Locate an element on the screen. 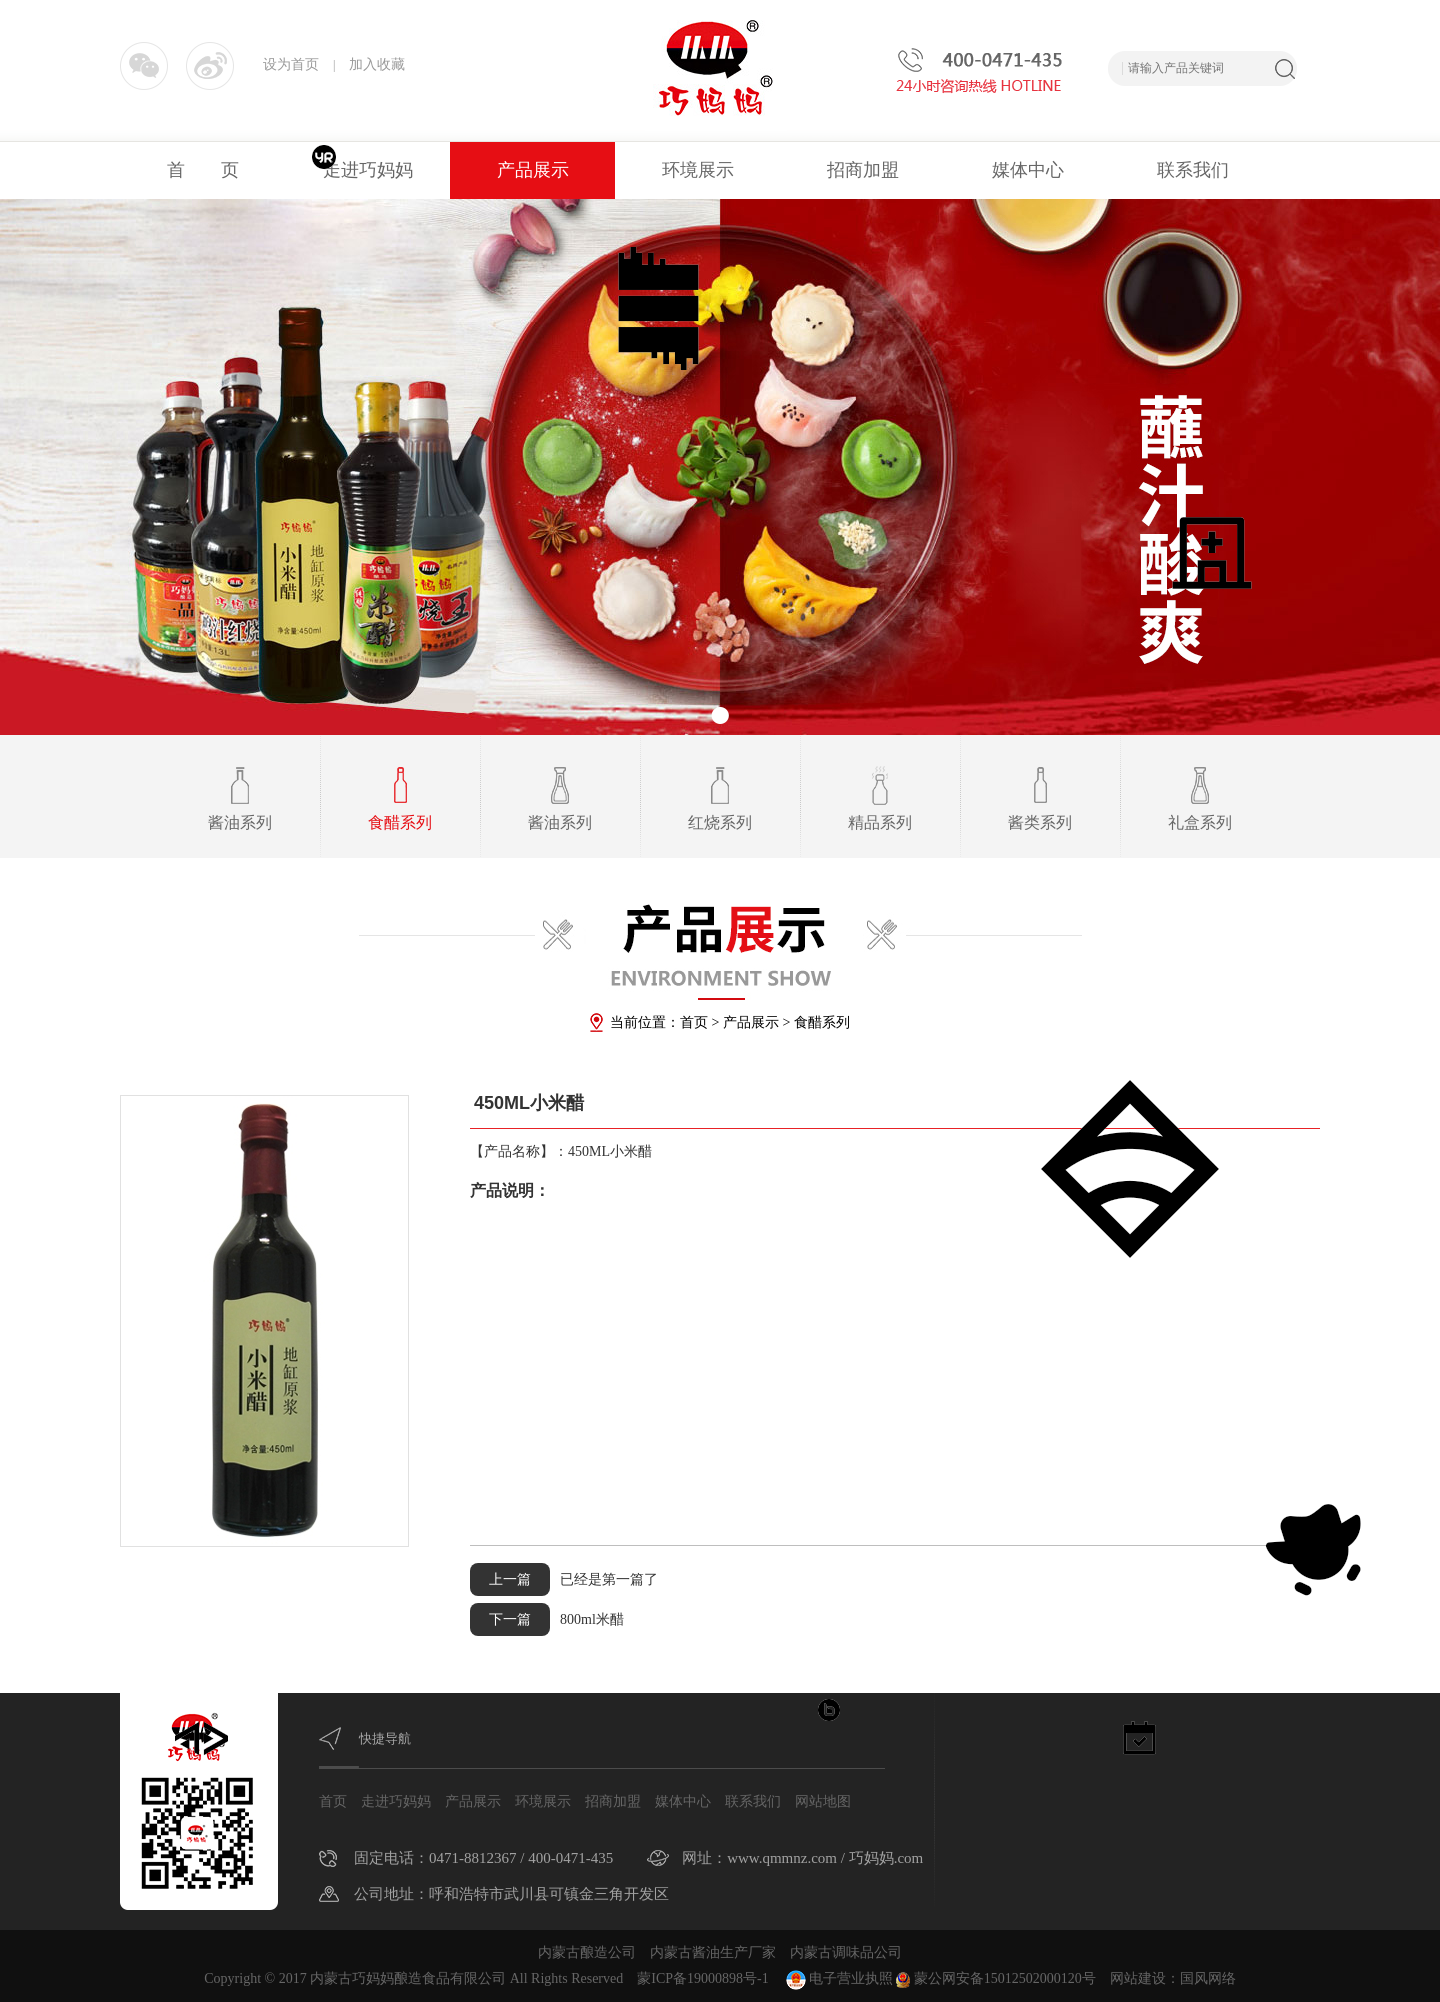  open BigBlueButton video conferencing app is located at coordinates (829, 1710).